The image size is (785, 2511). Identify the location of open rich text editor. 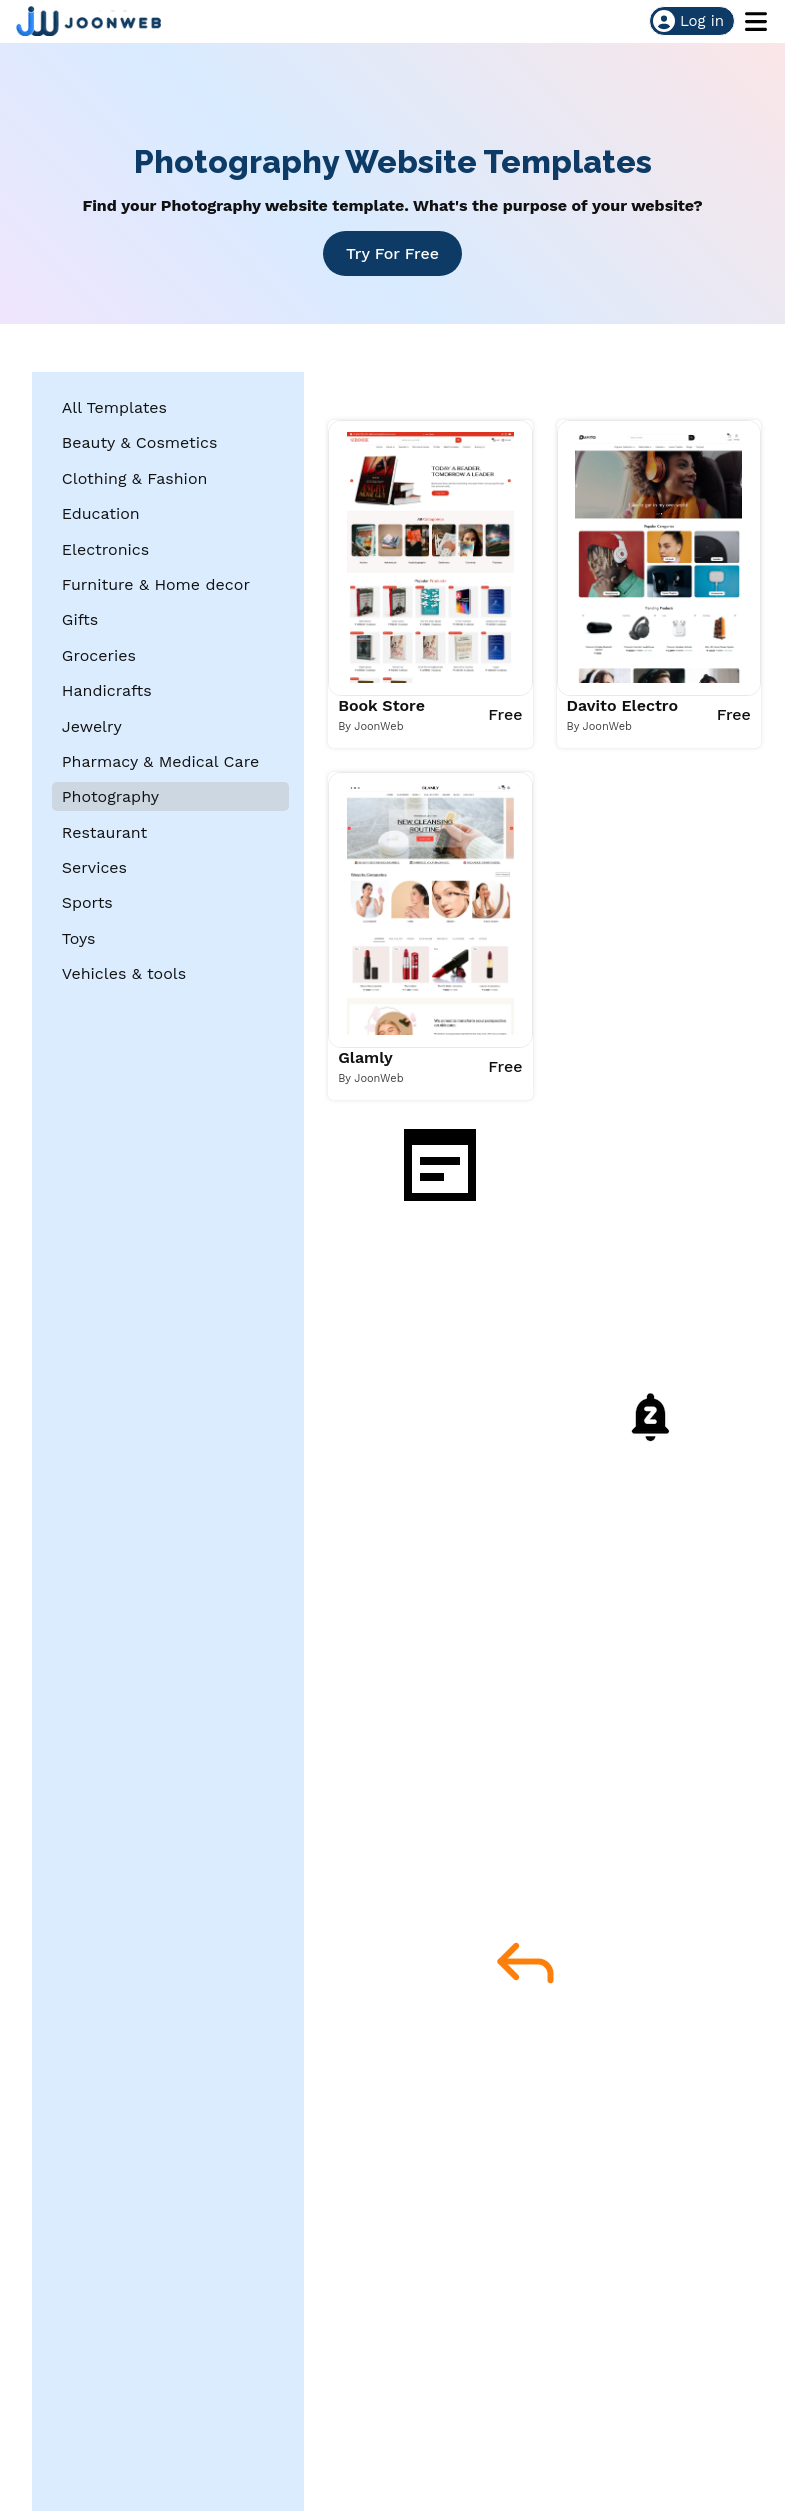
(440, 1165).